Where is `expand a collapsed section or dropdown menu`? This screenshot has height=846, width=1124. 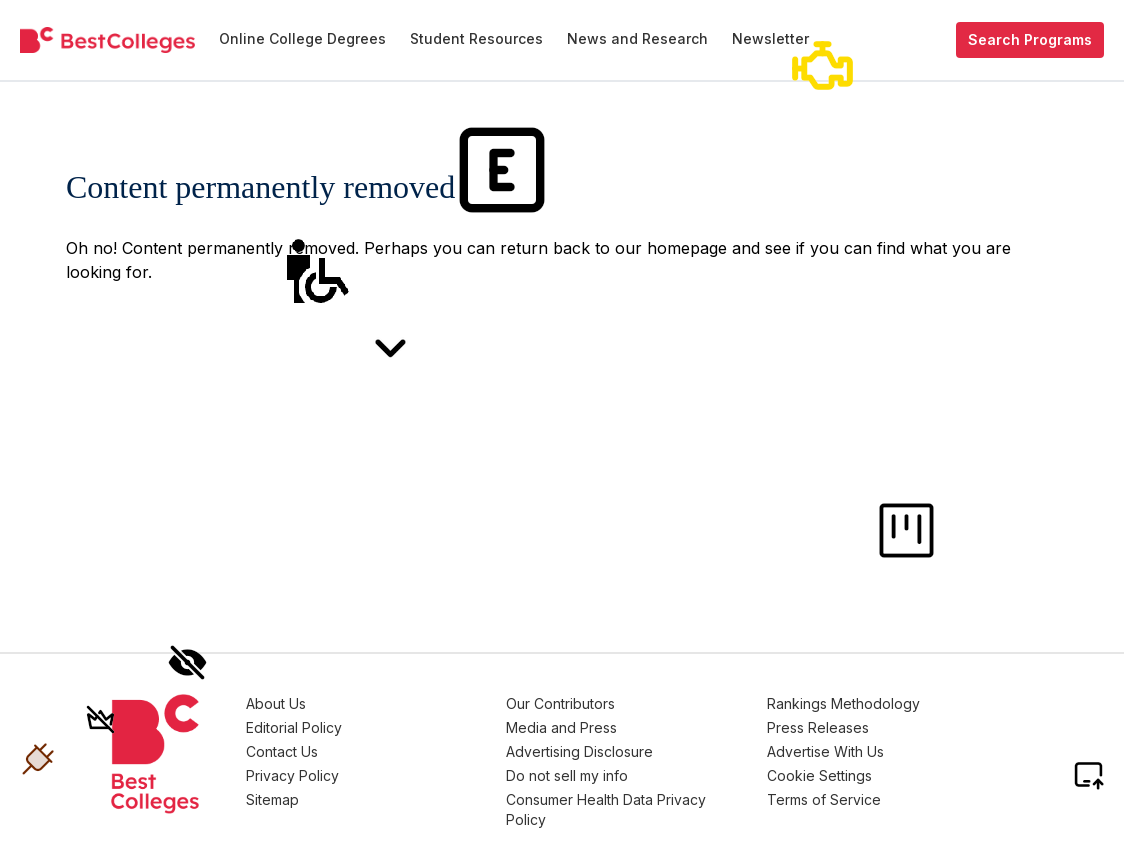
expand a collapsed section or dropdown menu is located at coordinates (390, 347).